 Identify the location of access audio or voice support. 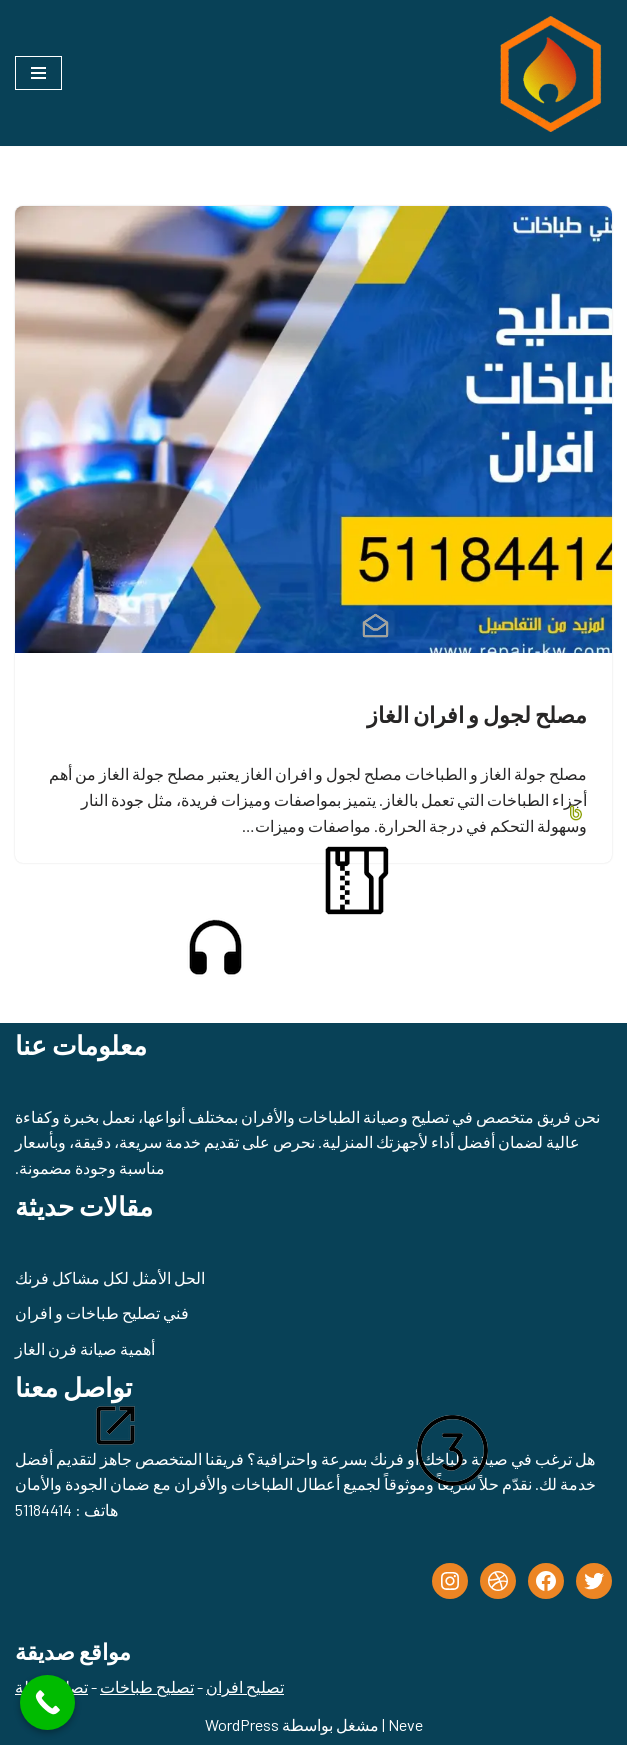
(215, 951).